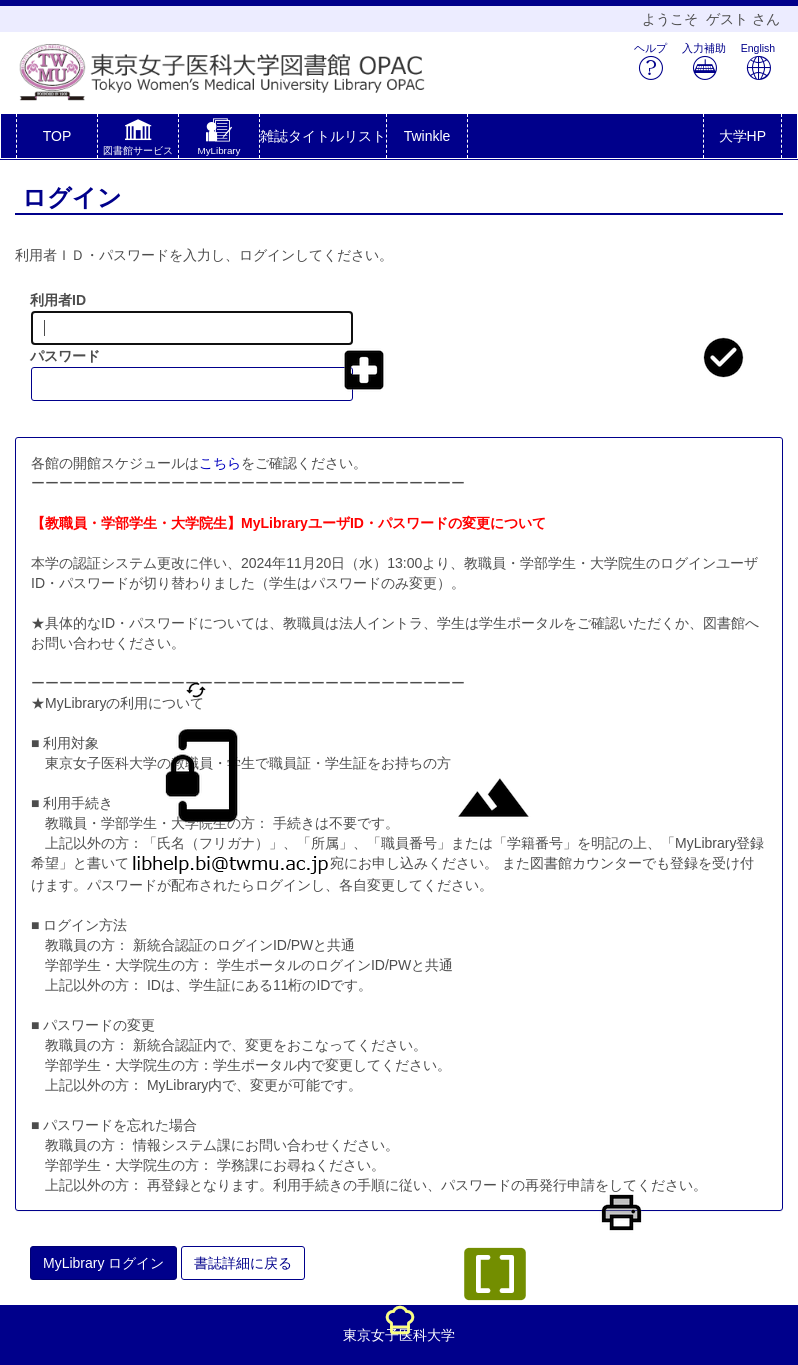  Describe the element at coordinates (364, 370) in the screenshot. I see `find nearby hospitals or medical facilities` at that location.